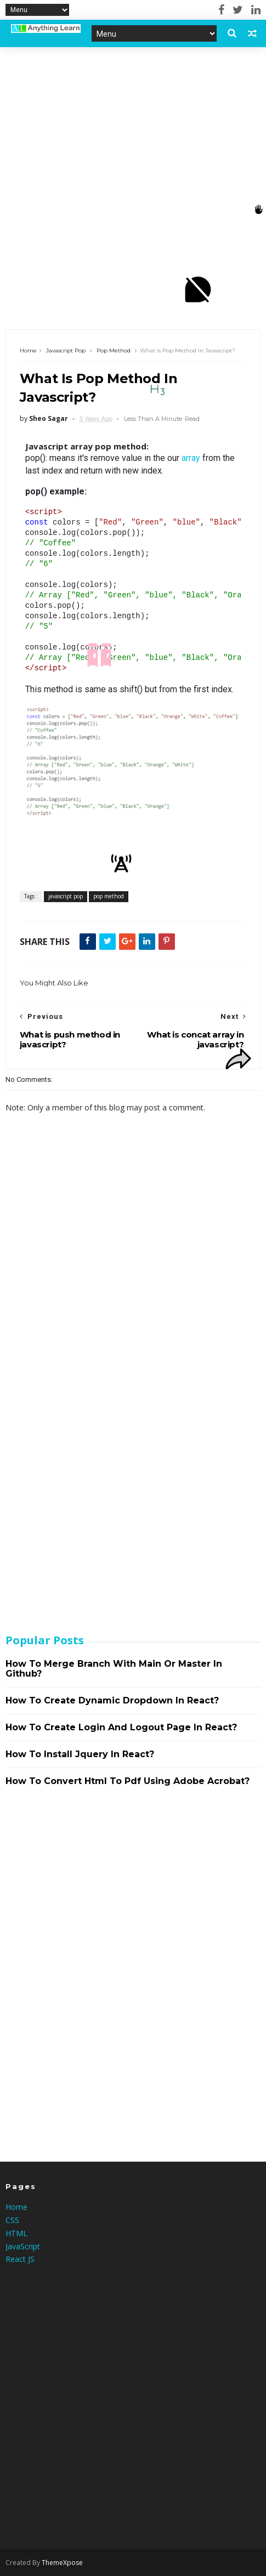 This screenshot has height=2576, width=266. Describe the element at coordinates (121, 863) in the screenshot. I see `indicates cellular network or mobile signal status` at that location.